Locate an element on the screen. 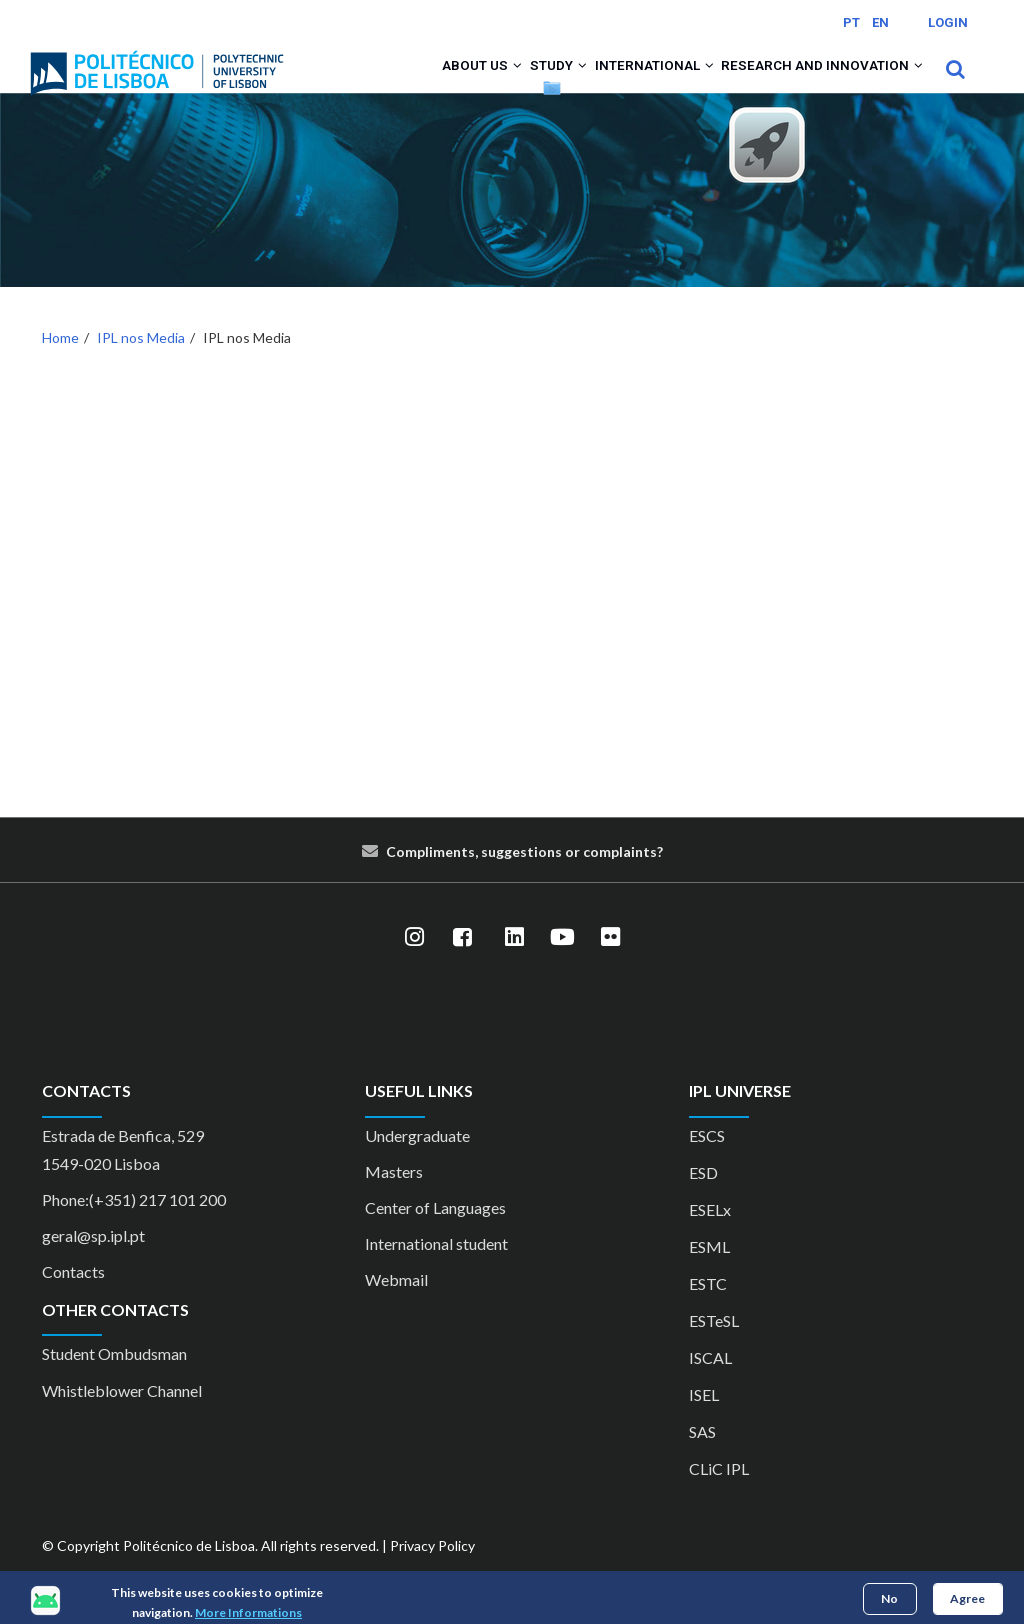 This screenshot has width=1024, height=1624. open your work files folder is located at coordinates (552, 88).